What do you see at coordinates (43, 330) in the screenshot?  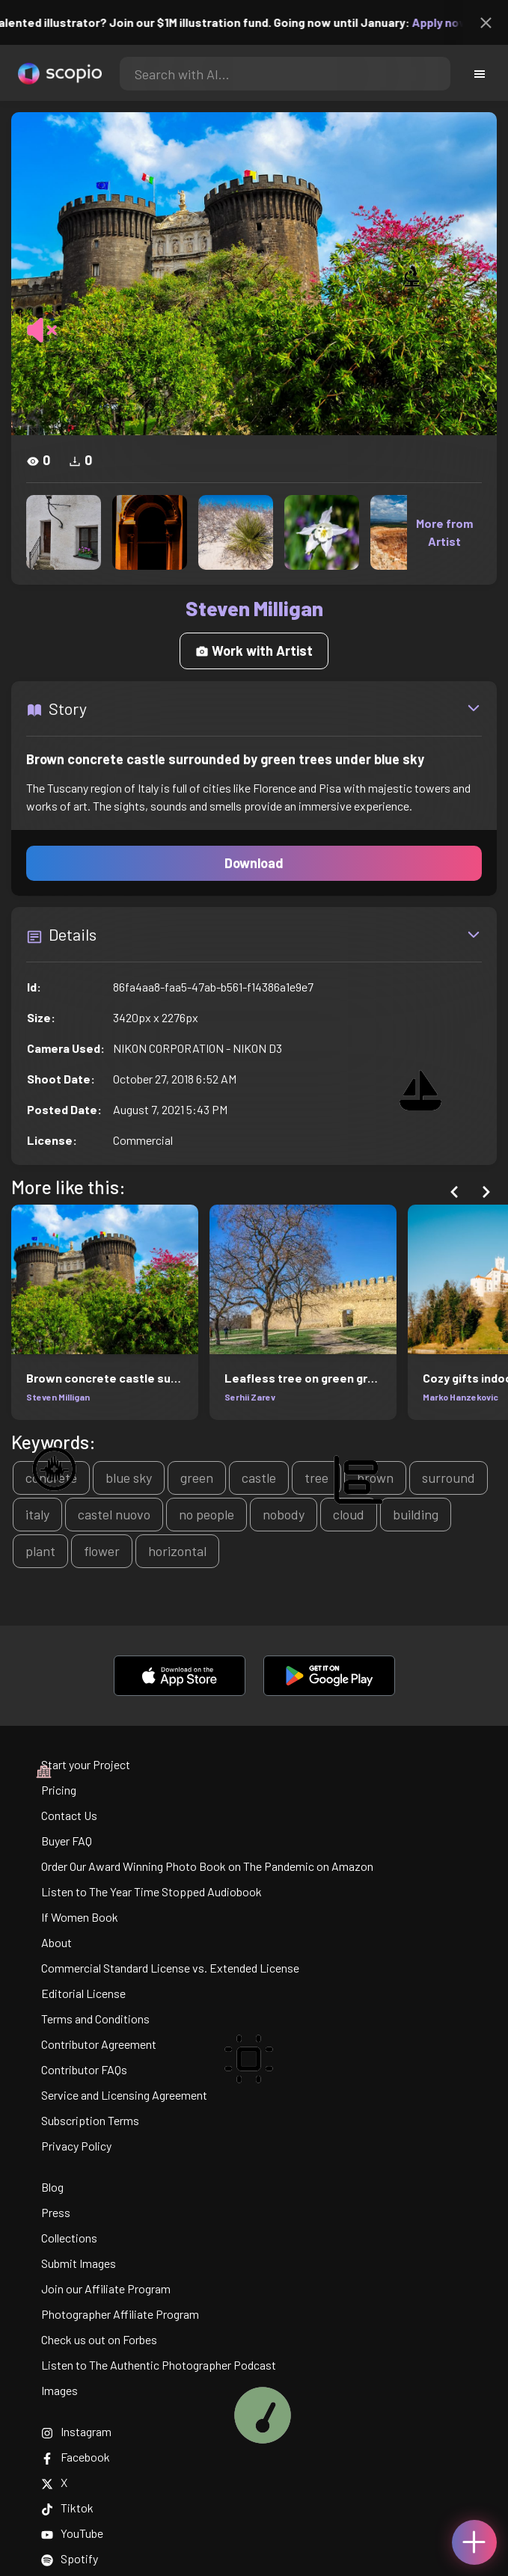 I see `mute audio or sound` at bounding box center [43, 330].